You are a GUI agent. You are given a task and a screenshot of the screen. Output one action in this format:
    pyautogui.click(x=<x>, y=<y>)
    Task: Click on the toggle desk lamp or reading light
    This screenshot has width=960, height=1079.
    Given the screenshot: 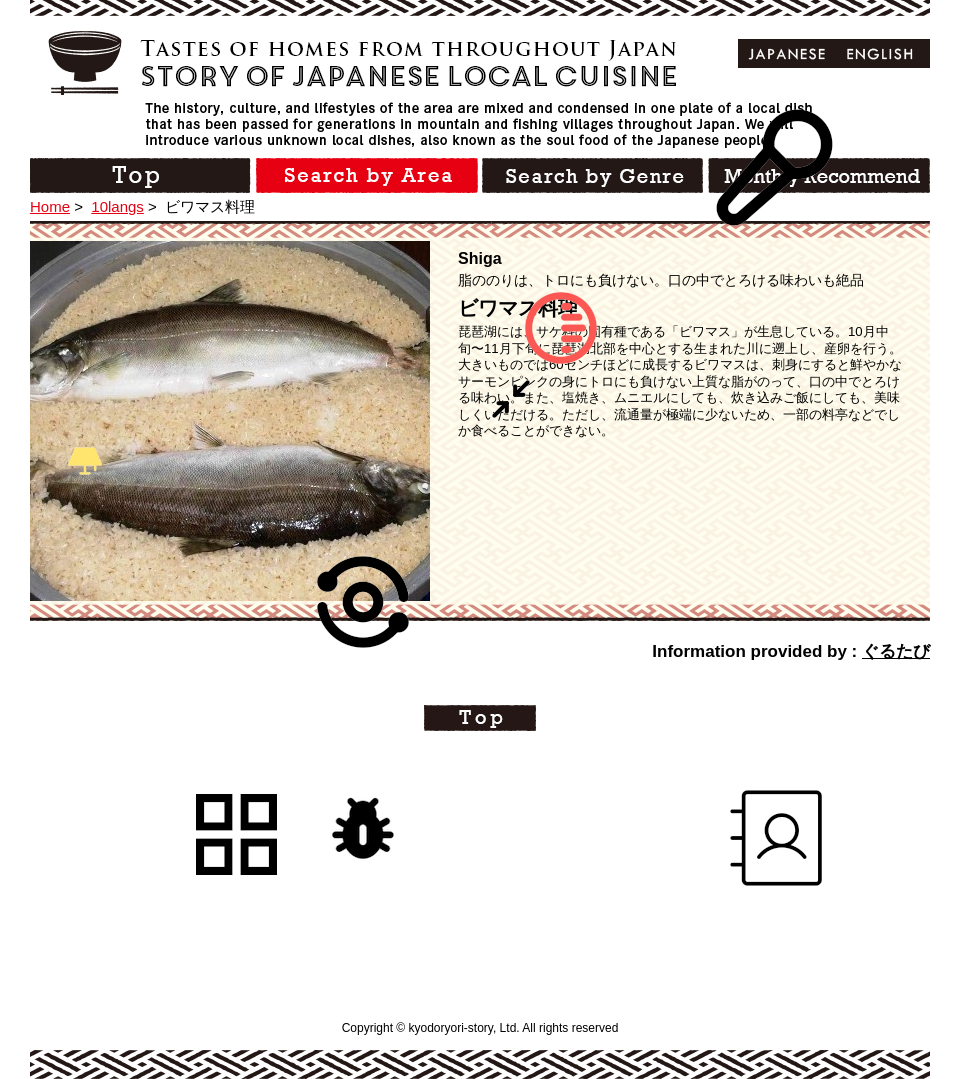 What is the action you would take?
    pyautogui.click(x=85, y=461)
    